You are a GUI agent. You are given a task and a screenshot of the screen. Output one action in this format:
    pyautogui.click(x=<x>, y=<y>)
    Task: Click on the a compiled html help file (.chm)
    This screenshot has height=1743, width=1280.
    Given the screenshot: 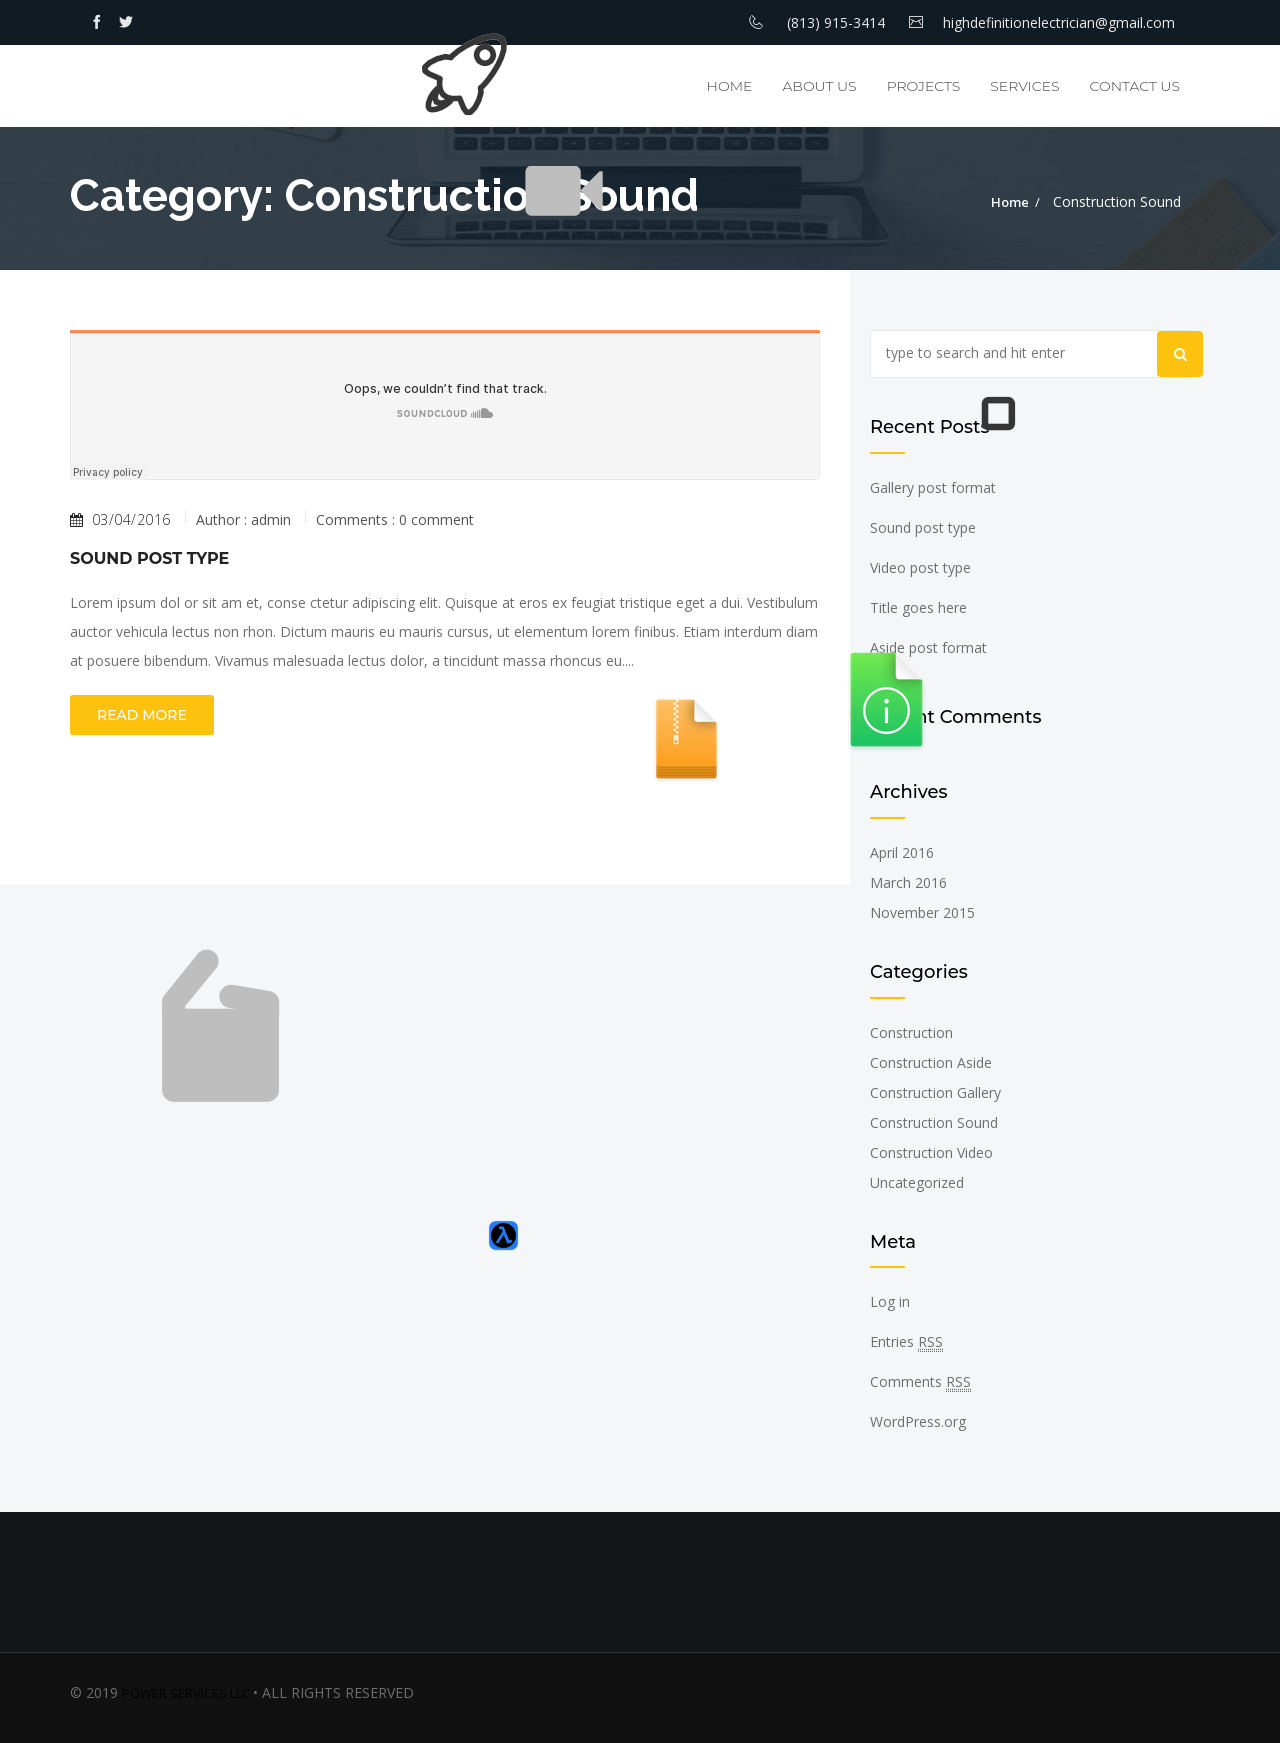 What is the action you would take?
    pyautogui.click(x=886, y=701)
    